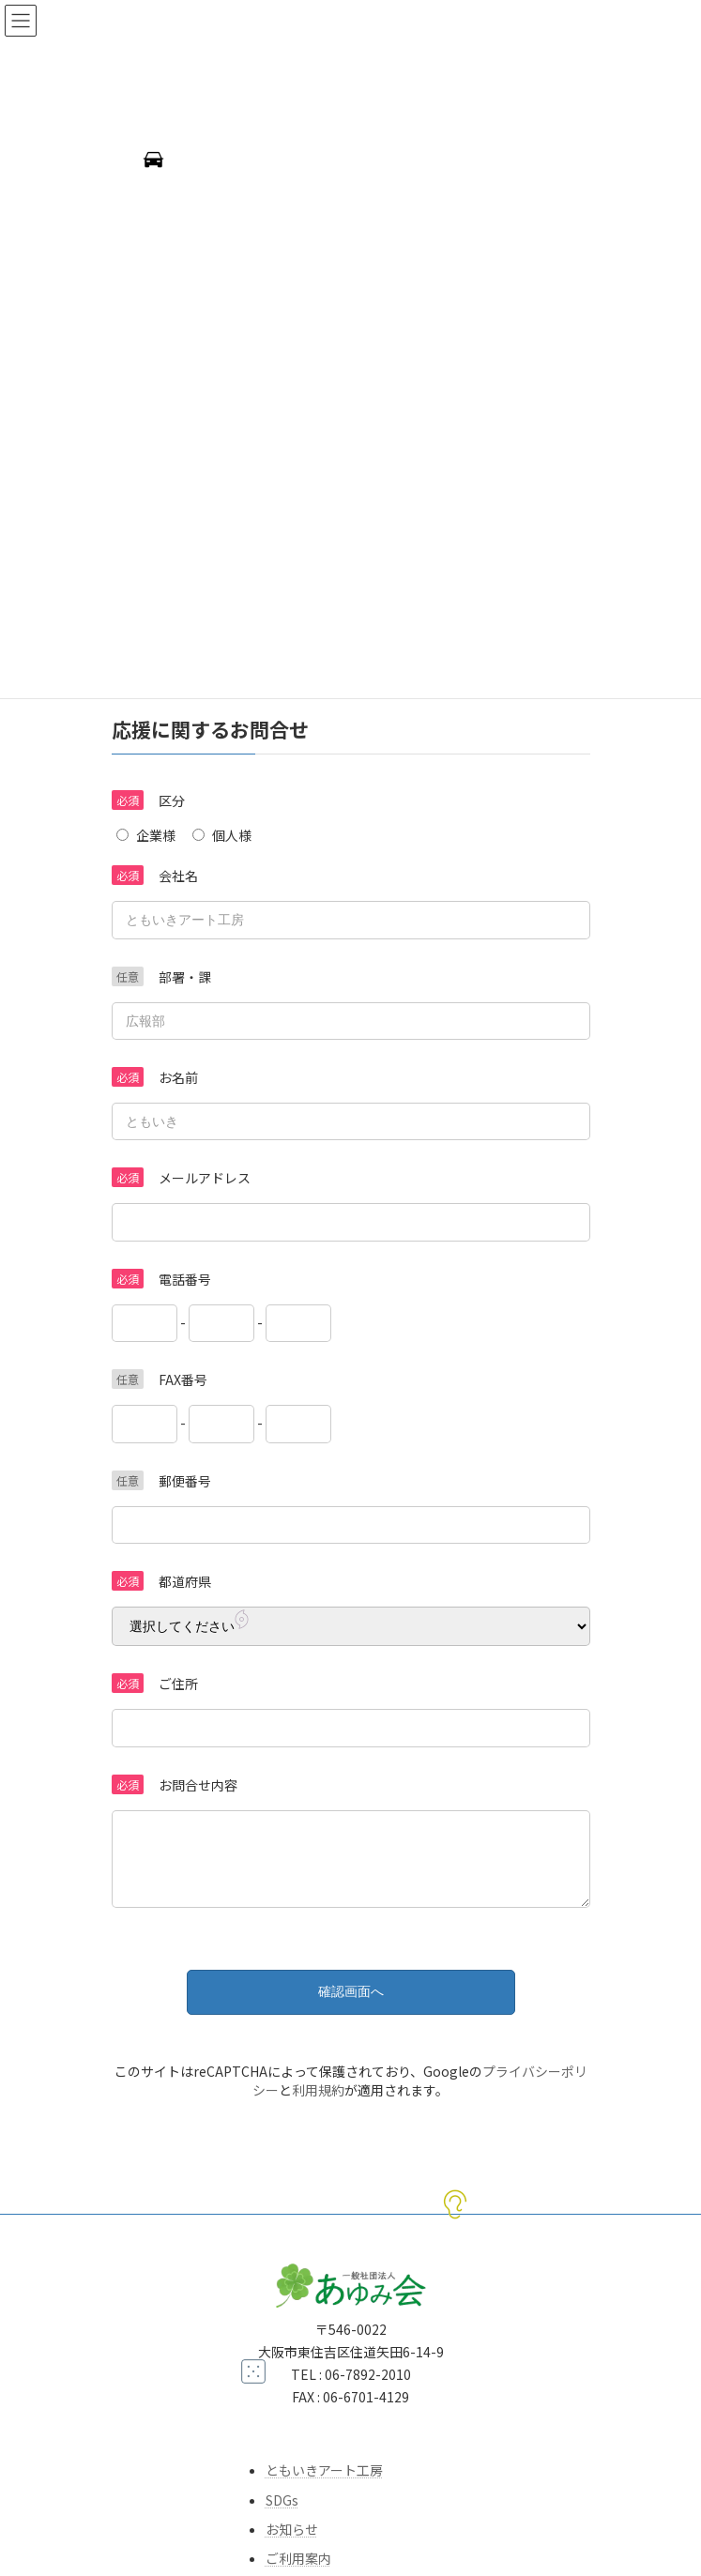 The image size is (701, 2576). What do you see at coordinates (455, 2204) in the screenshot?
I see `access audio or hearing settings` at bounding box center [455, 2204].